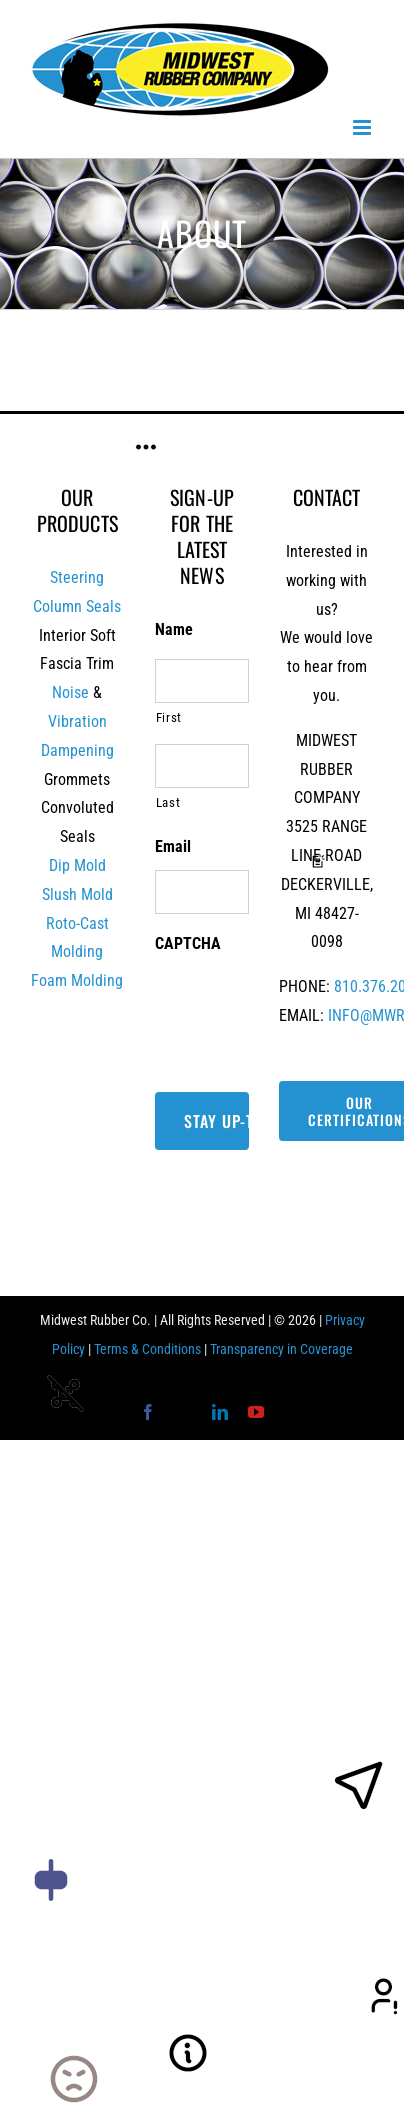 This screenshot has width=404, height=2118. Describe the element at coordinates (188, 2053) in the screenshot. I see `view more information or details` at that location.